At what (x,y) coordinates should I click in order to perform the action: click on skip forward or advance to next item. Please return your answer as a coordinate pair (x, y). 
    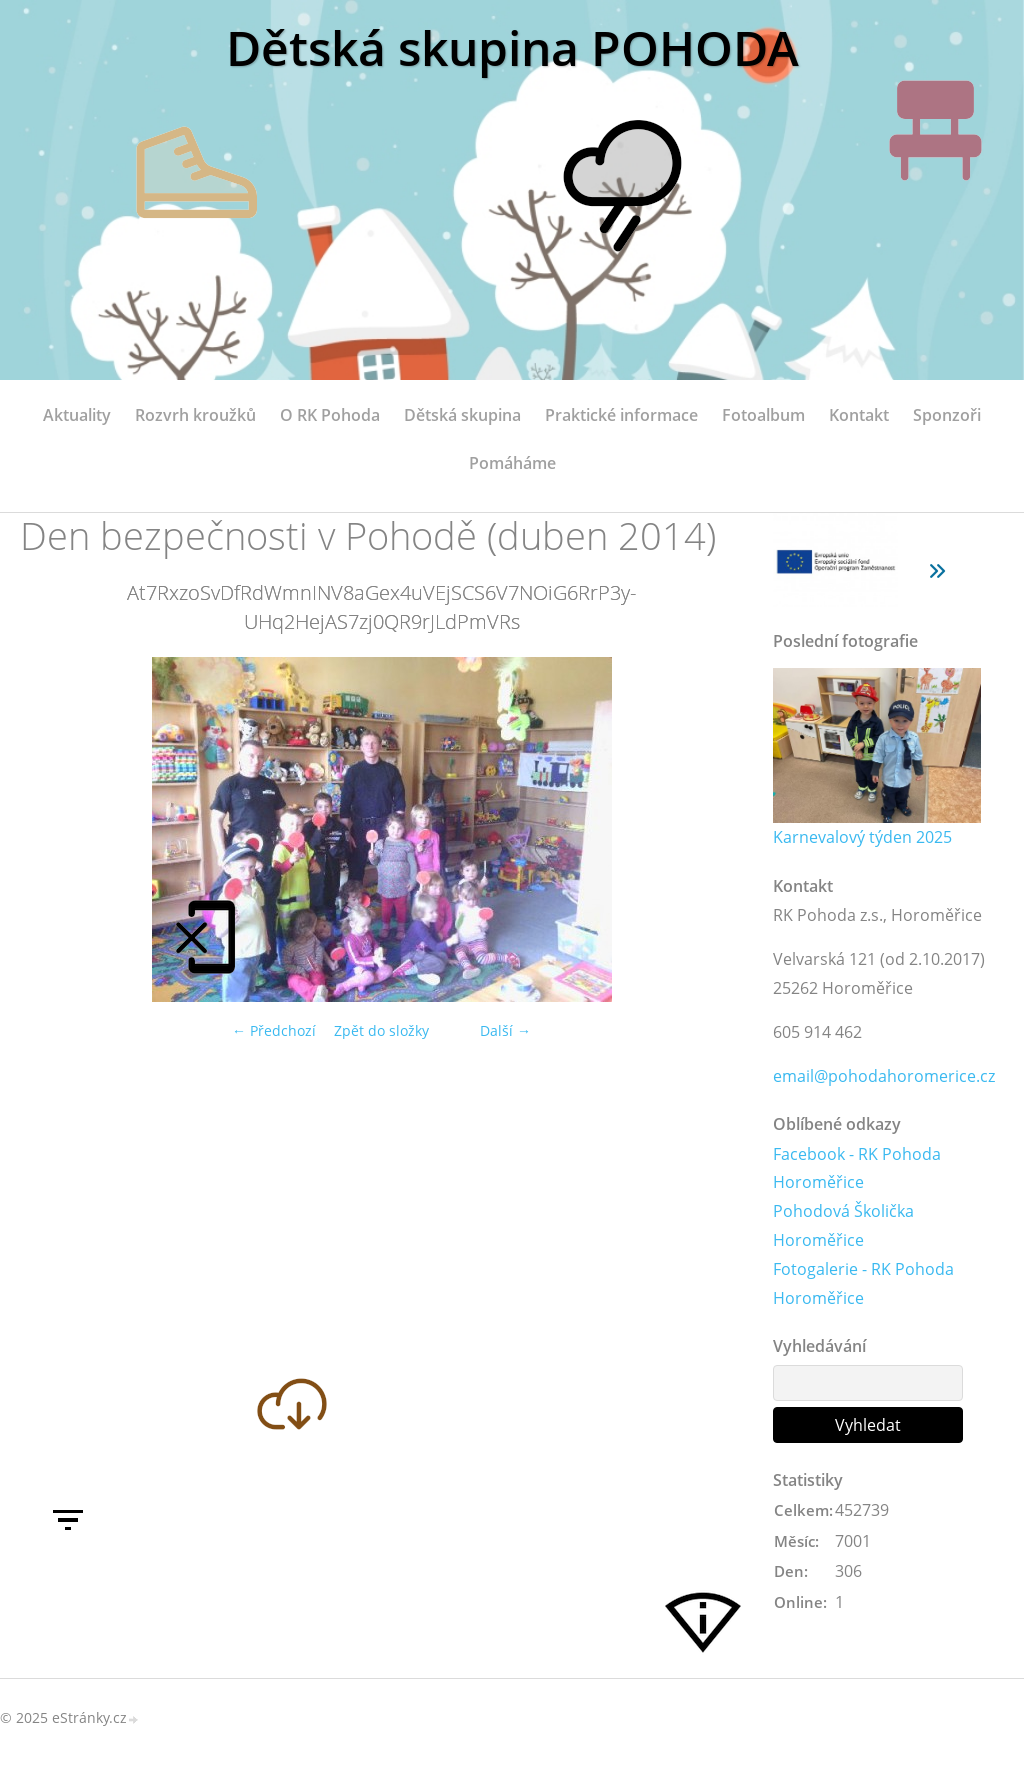
    Looking at the image, I should click on (937, 571).